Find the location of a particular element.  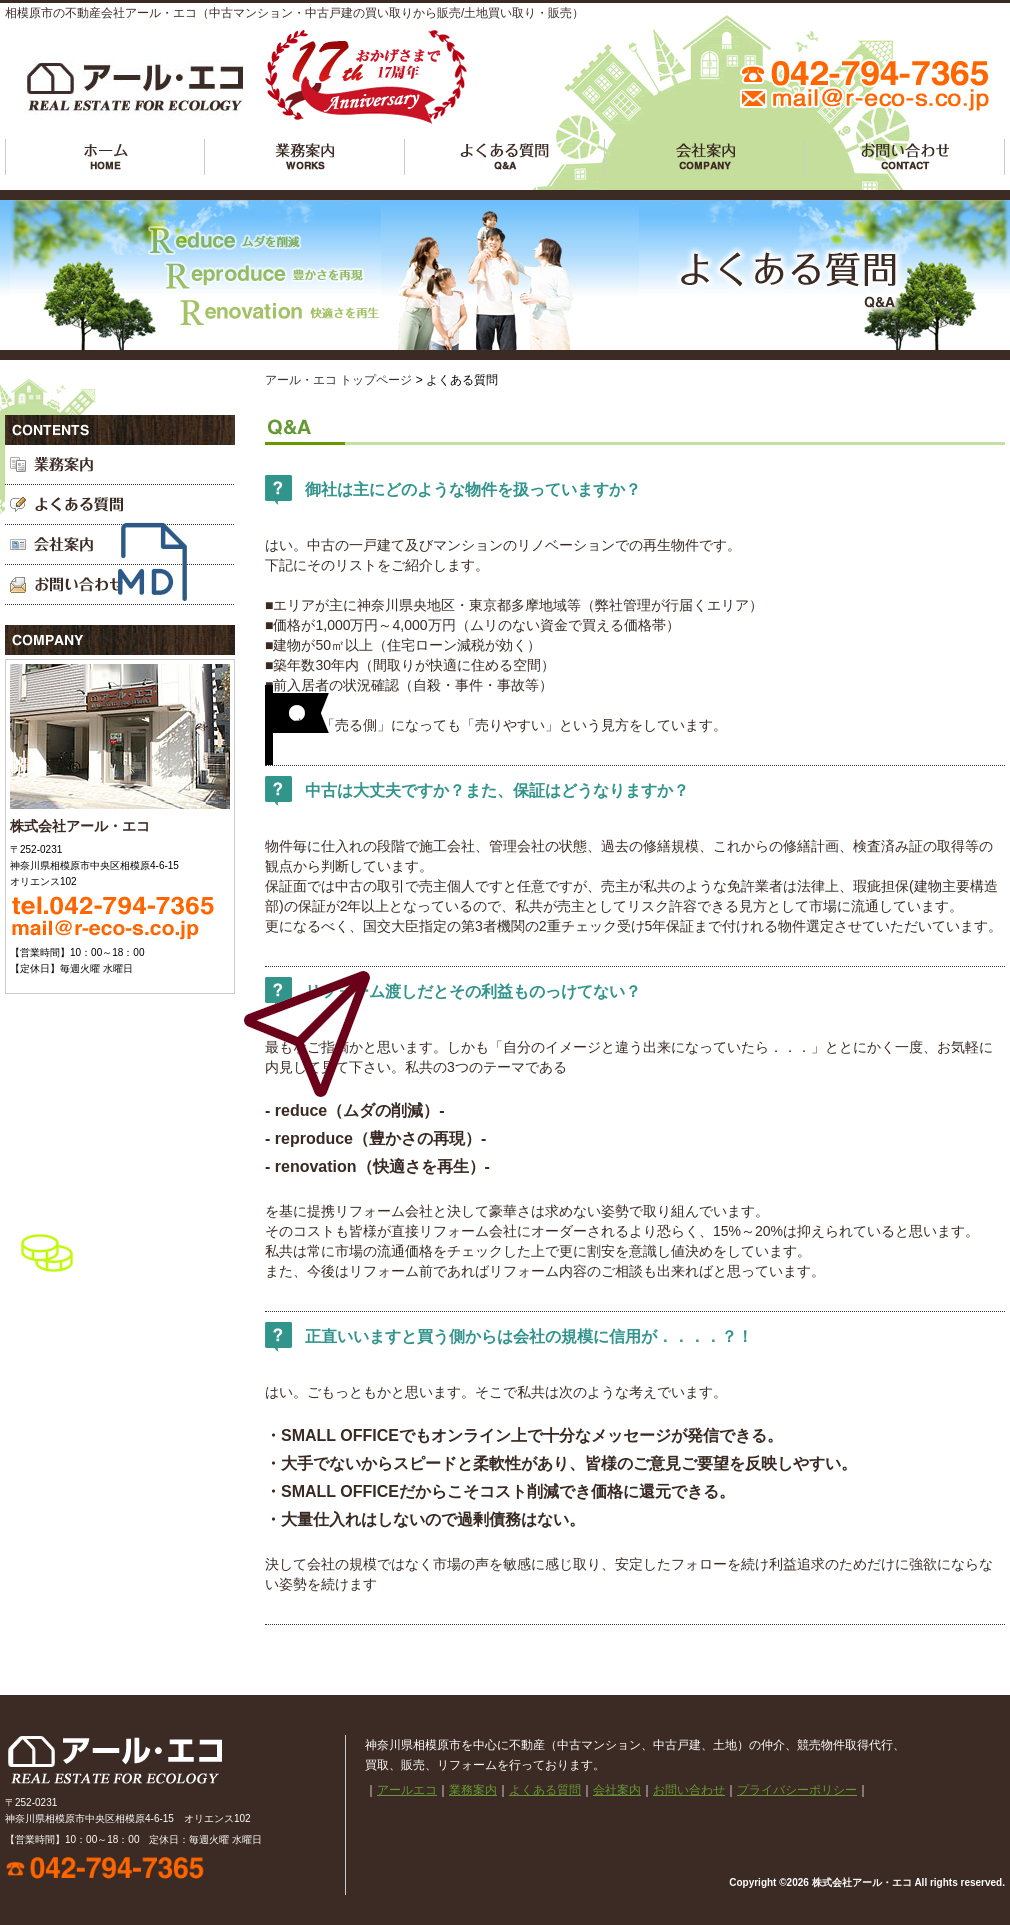

start a guided tour or walkthrough is located at coordinates (293, 725).